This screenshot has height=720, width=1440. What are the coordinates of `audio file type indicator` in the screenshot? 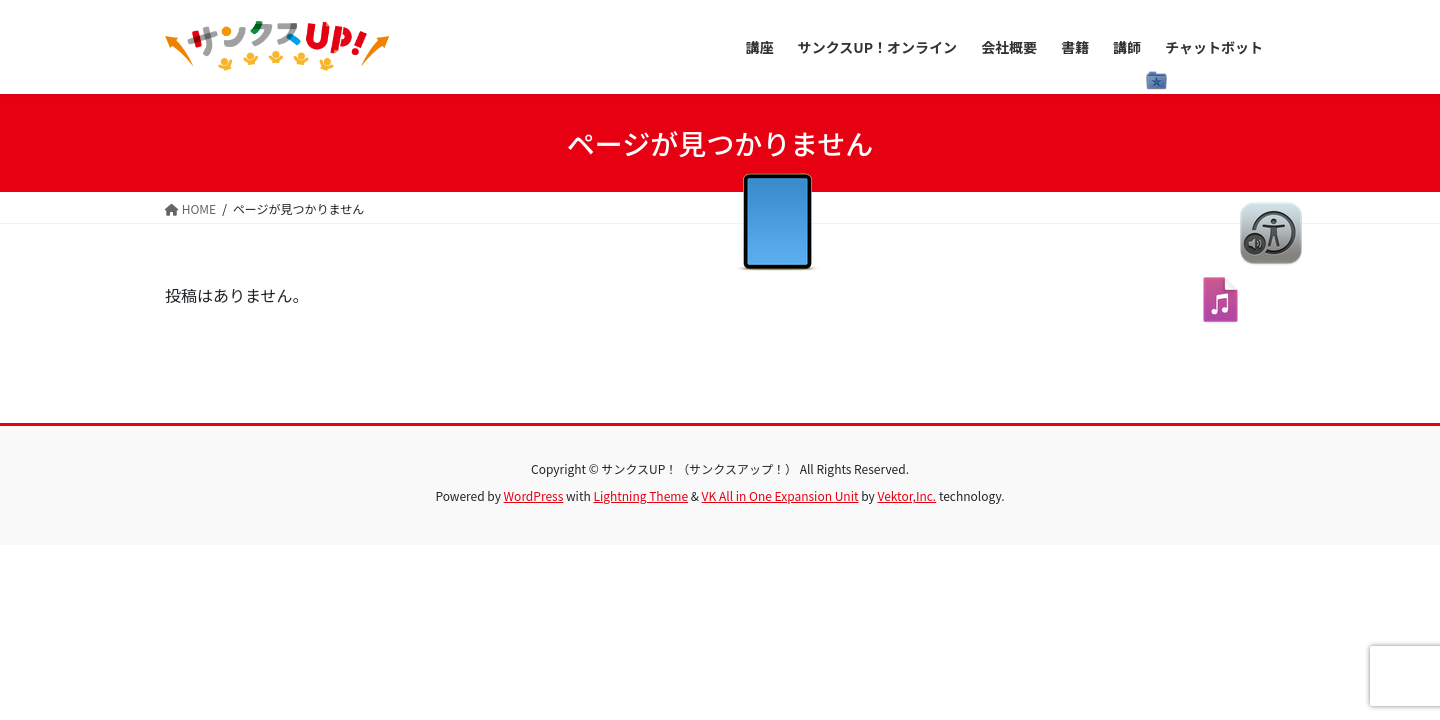 It's located at (1220, 299).